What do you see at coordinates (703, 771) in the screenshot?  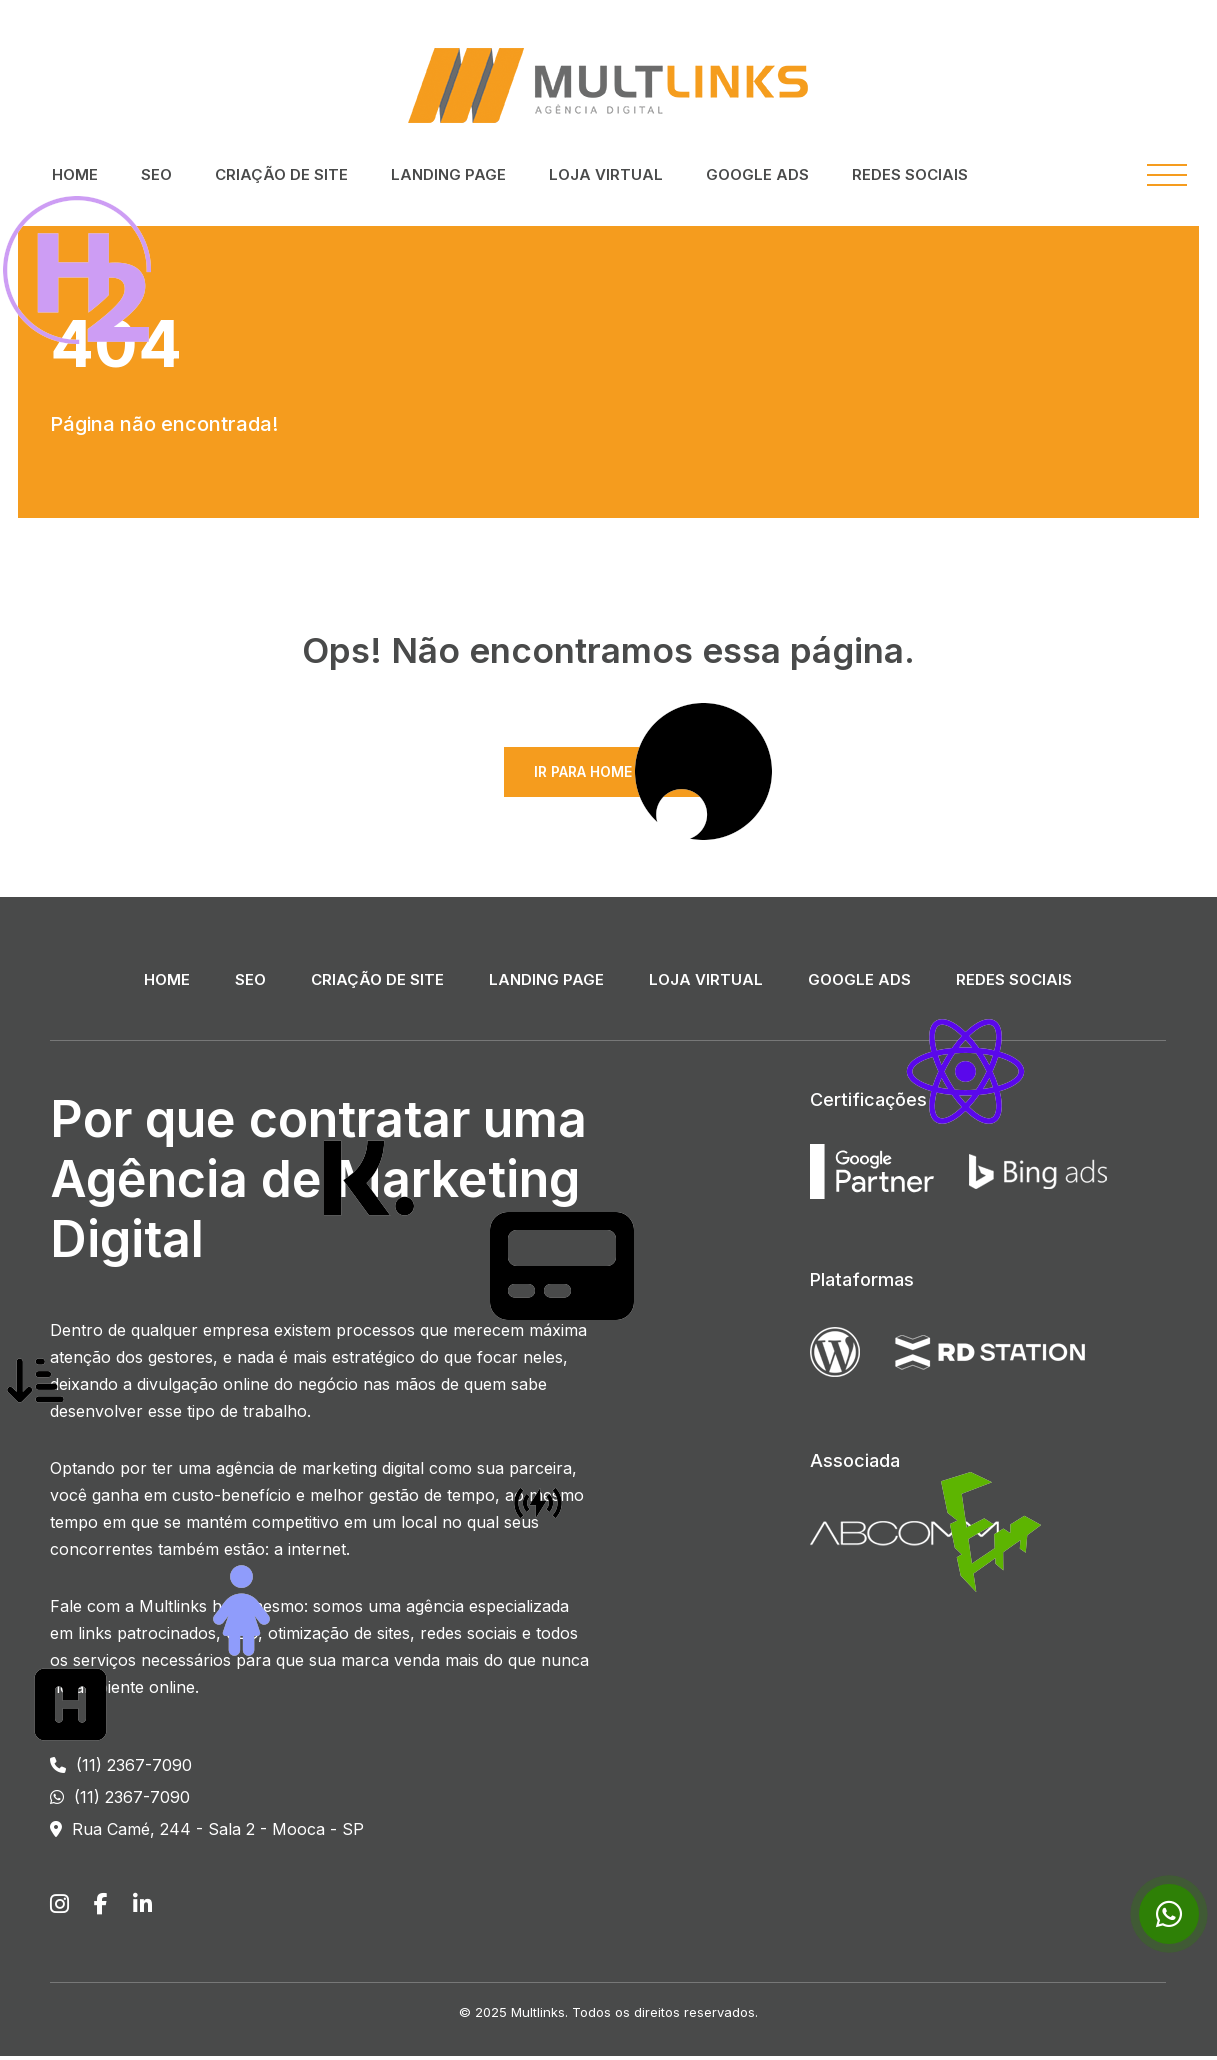 I see `shadow cloud gaming service logo` at bounding box center [703, 771].